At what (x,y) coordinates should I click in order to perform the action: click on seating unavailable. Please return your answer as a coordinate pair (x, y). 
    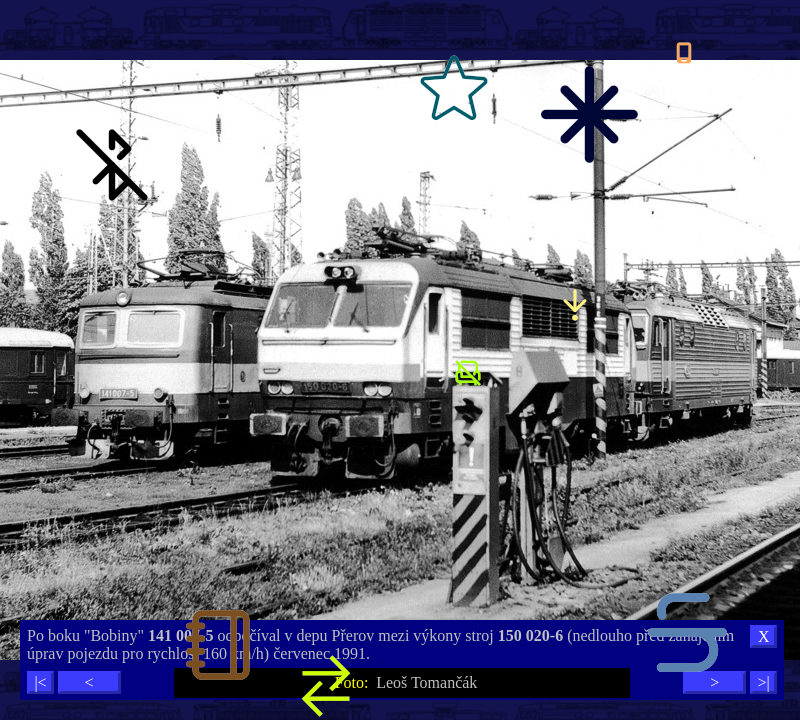
    Looking at the image, I should click on (468, 373).